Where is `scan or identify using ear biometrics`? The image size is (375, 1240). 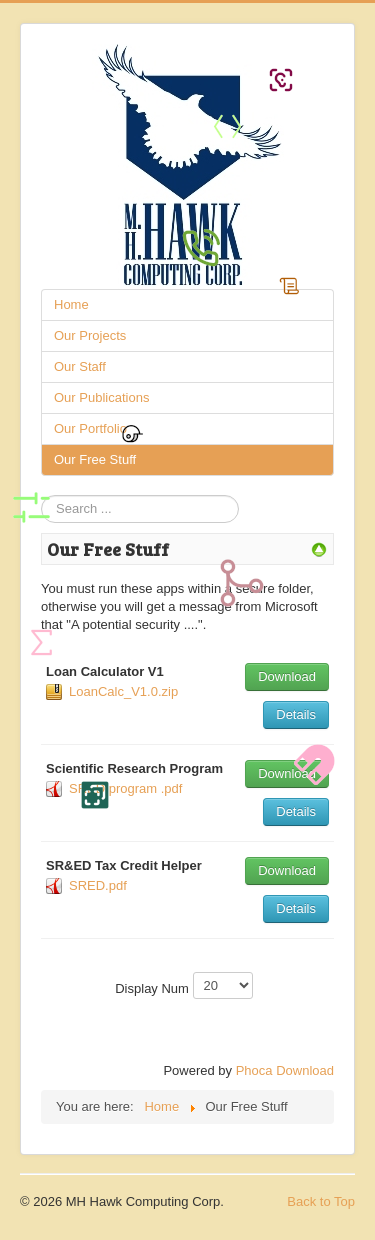
scan or identify using ear biometrics is located at coordinates (281, 80).